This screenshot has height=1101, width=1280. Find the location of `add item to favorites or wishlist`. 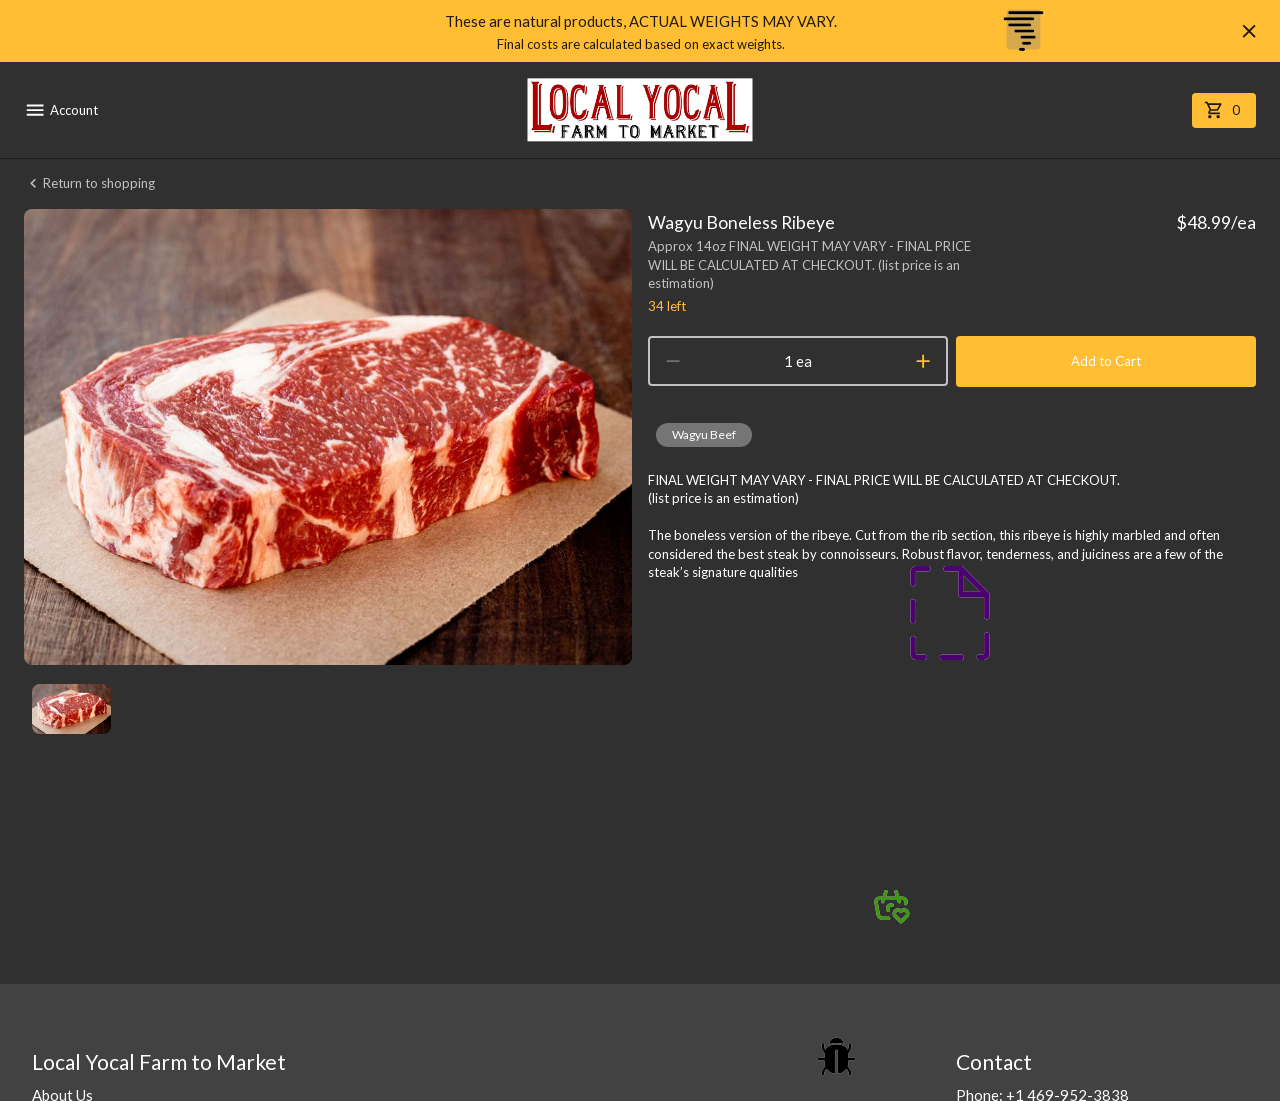

add item to favorites or wishlist is located at coordinates (891, 905).